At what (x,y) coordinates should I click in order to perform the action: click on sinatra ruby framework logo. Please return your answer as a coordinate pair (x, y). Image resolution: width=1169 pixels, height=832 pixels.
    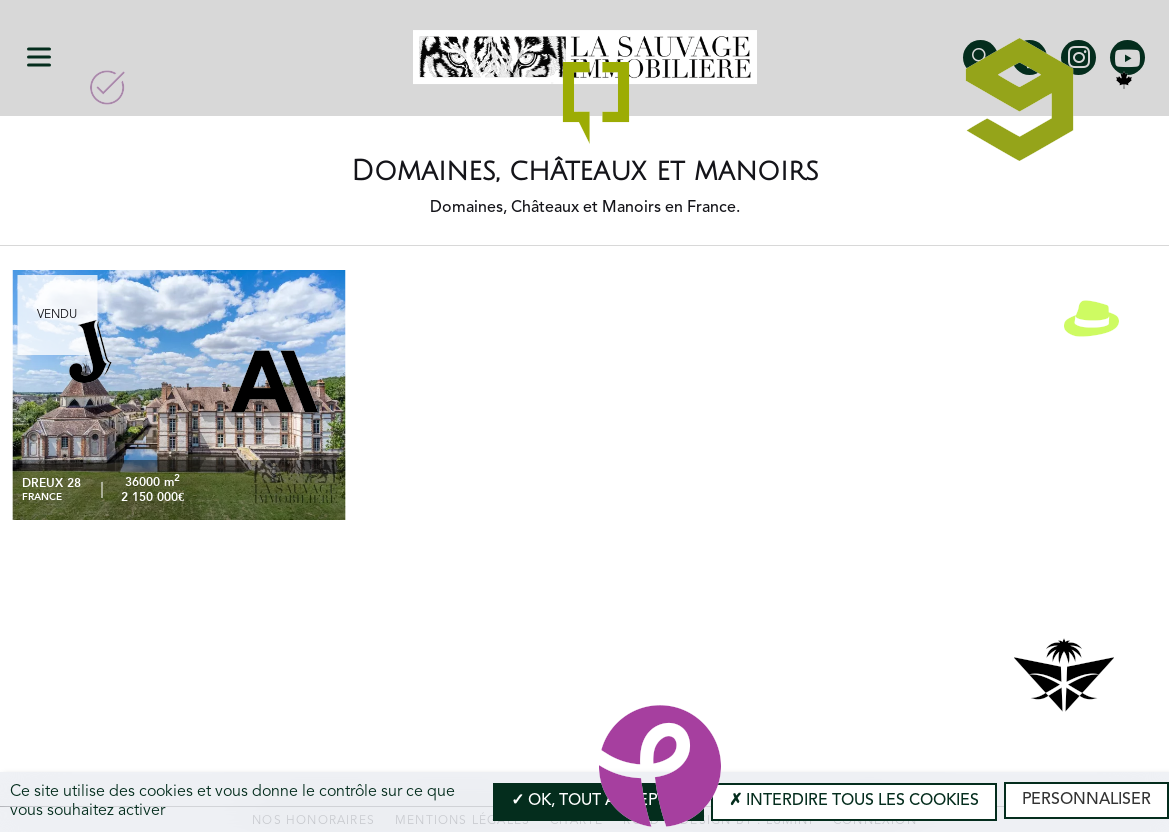
    Looking at the image, I should click on (1091, 318).